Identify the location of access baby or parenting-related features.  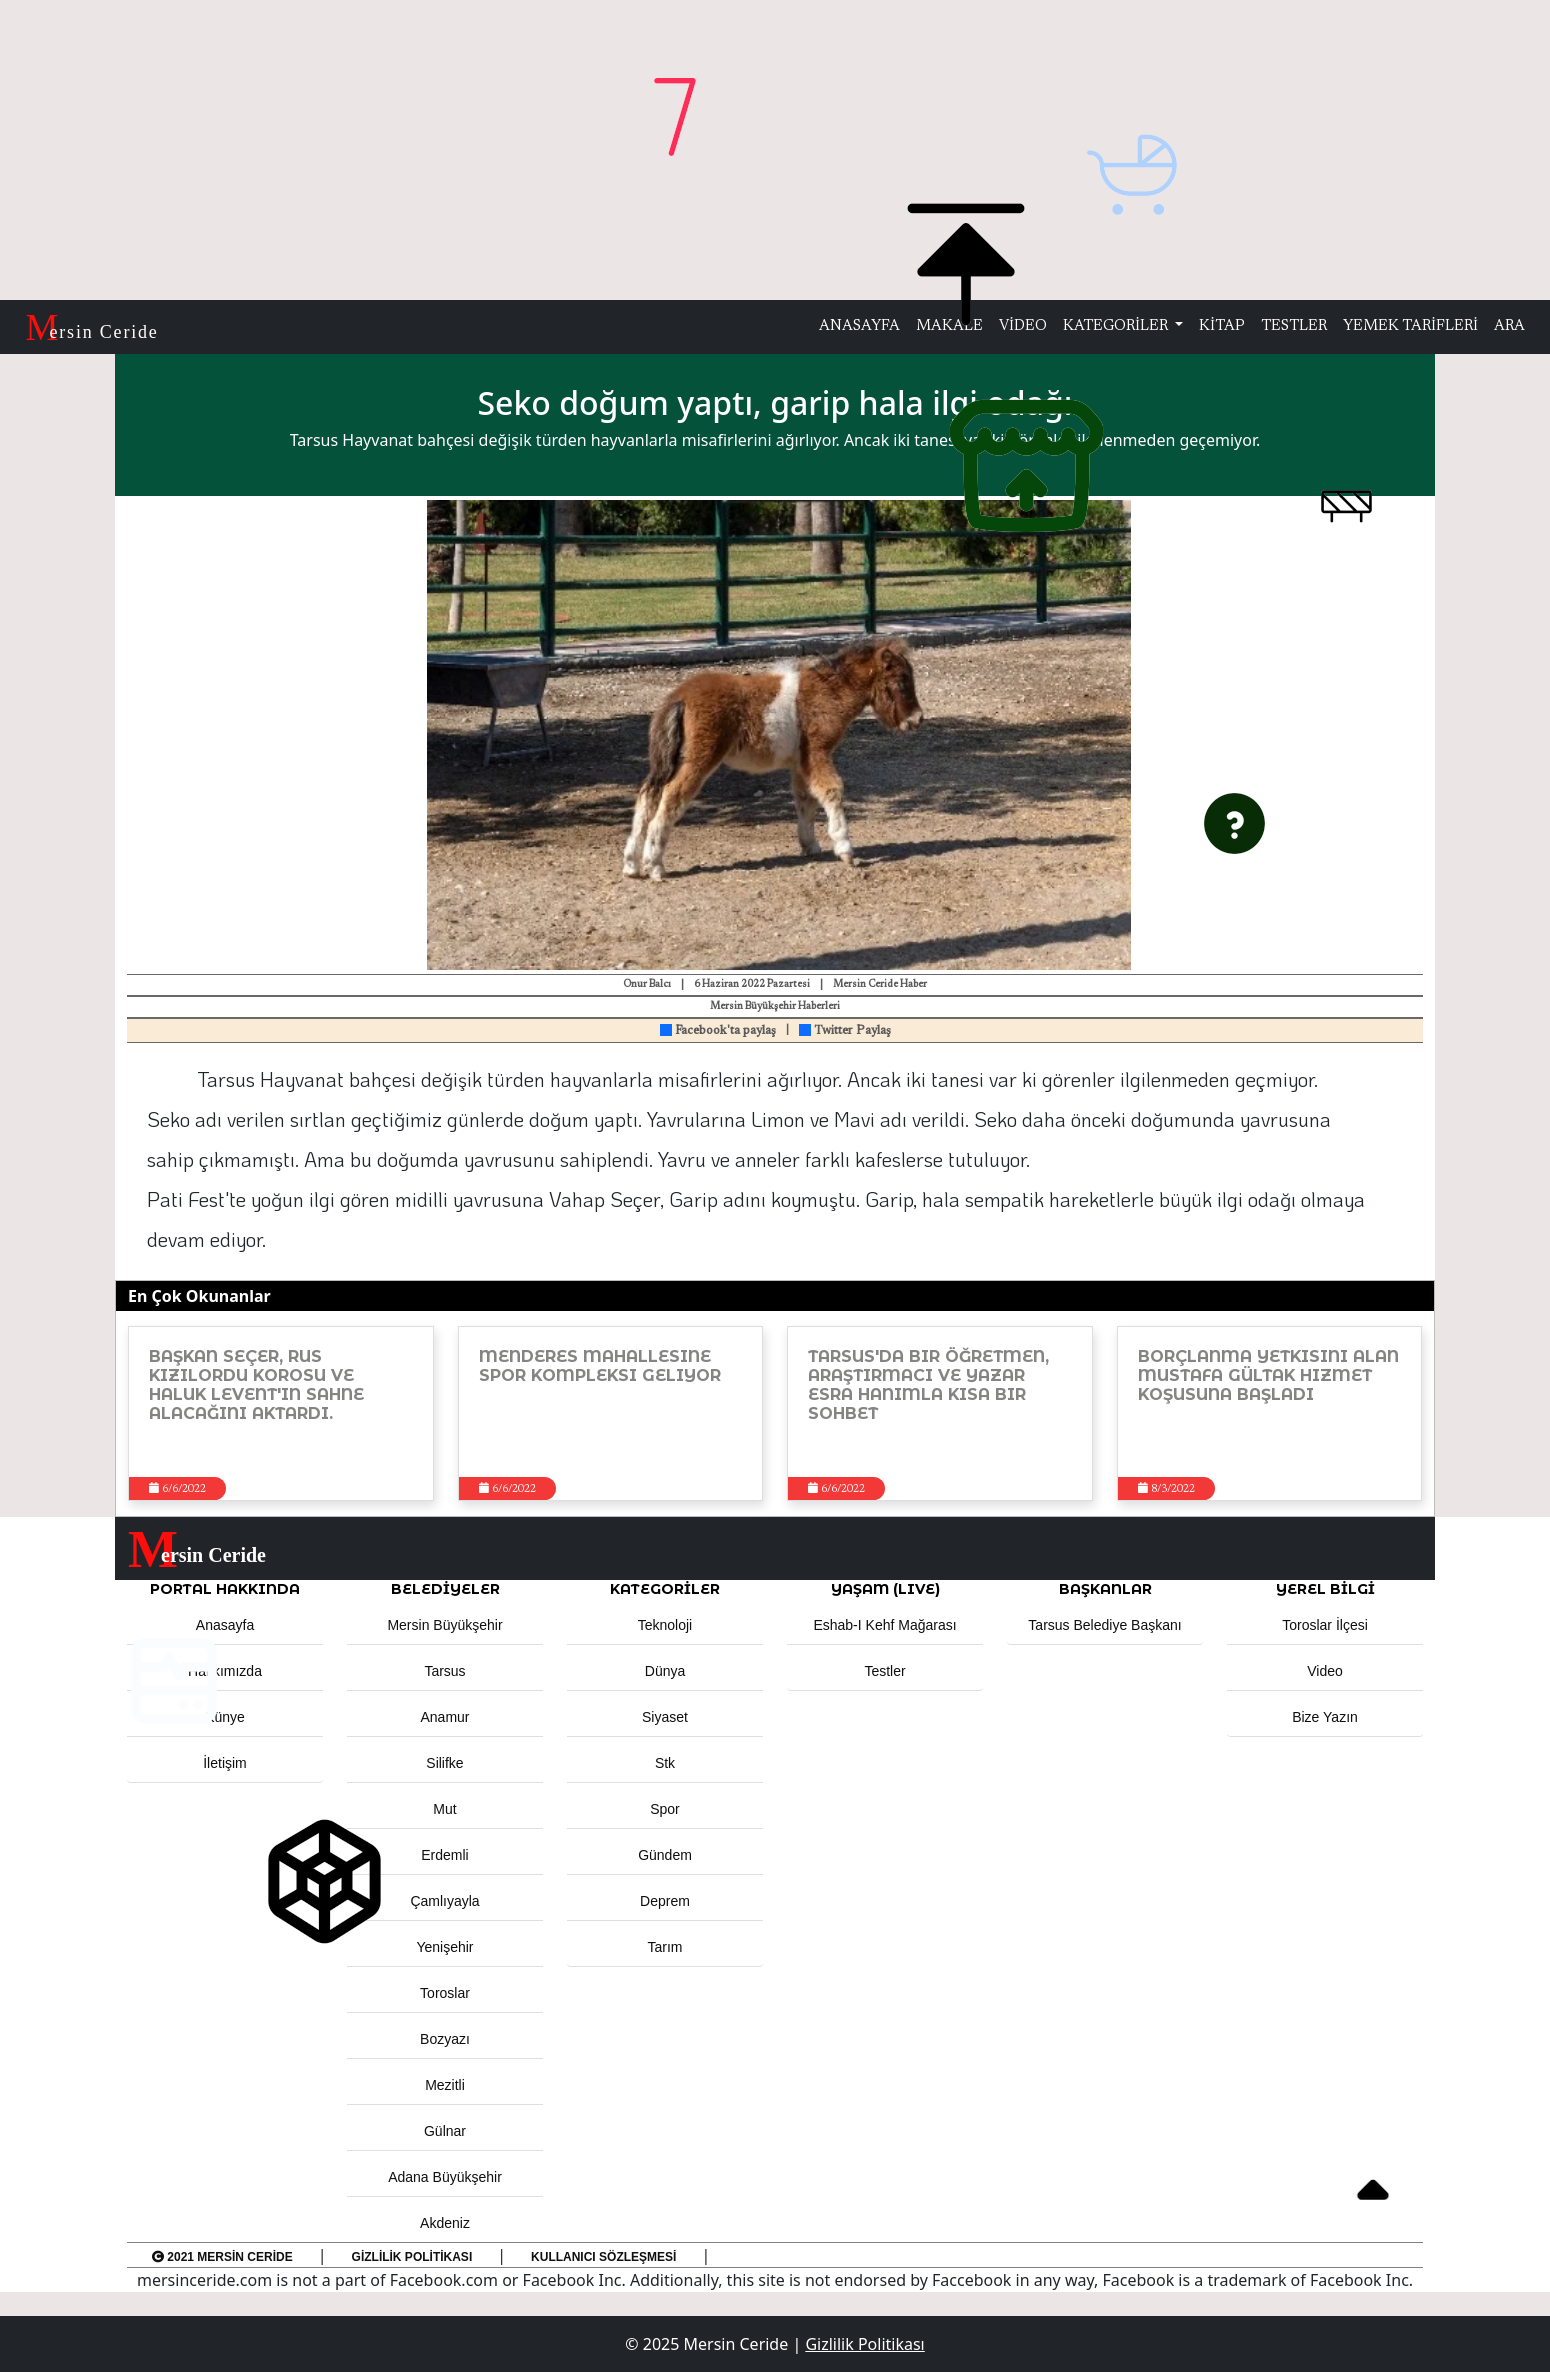
(1133, 171).